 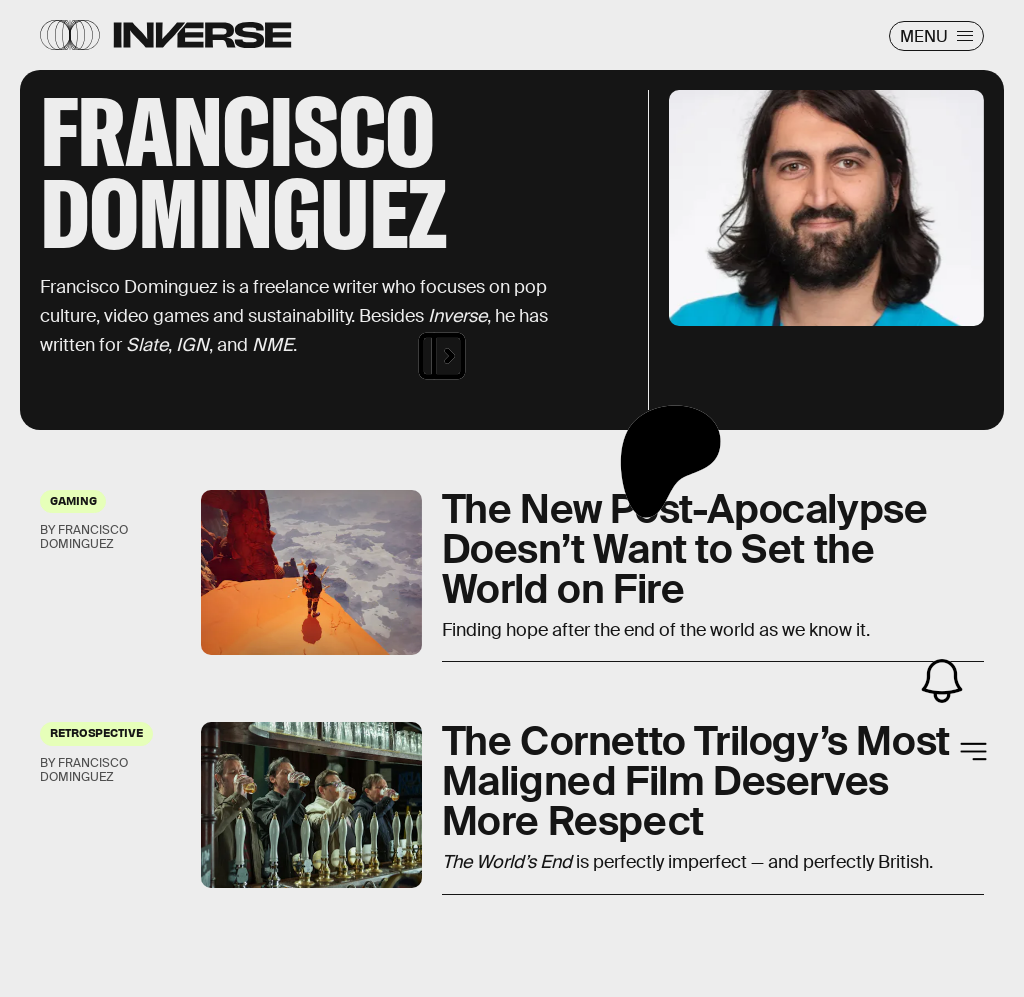 What do you see at coordinates (973, 751) in the screenshot?
I see `open navigation menu` at bounding box center [973, 751].